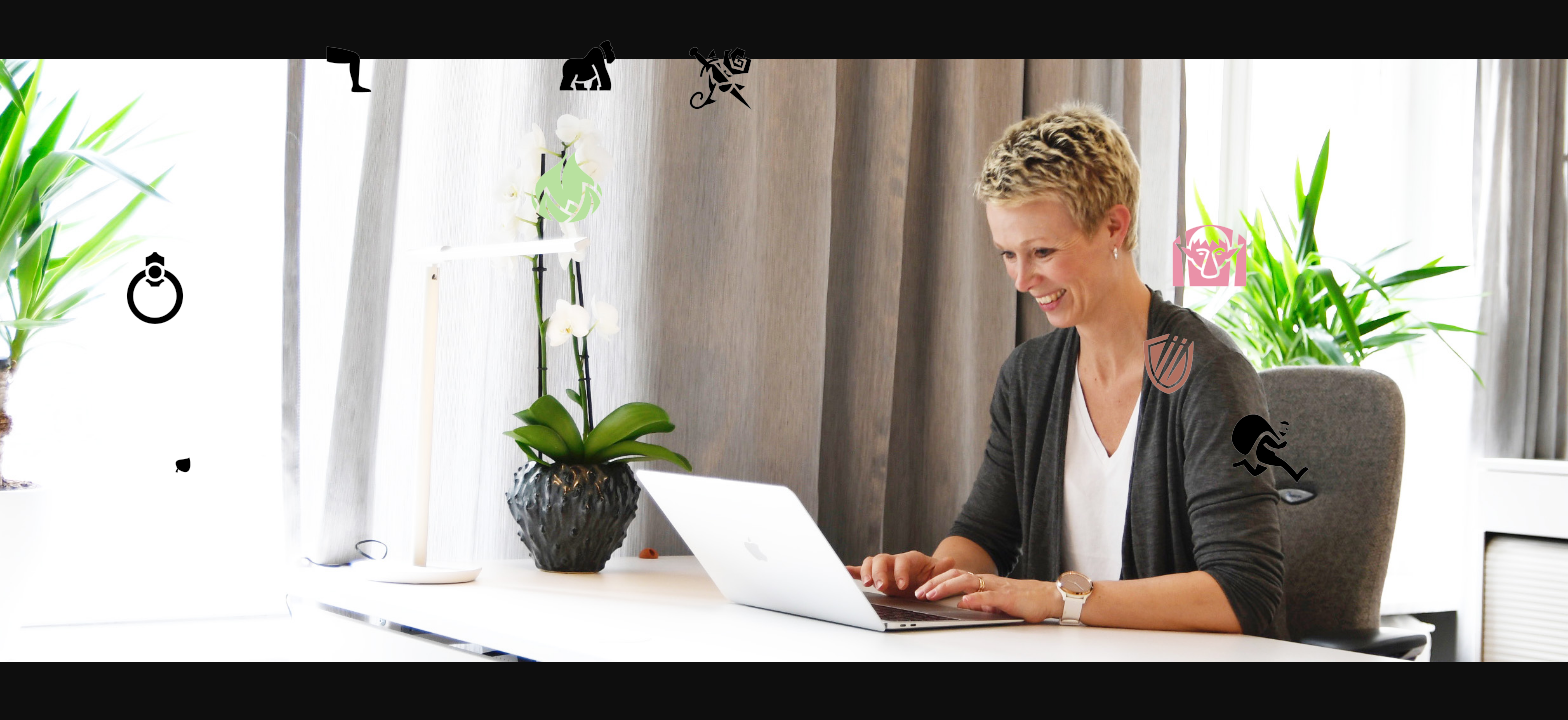  What do you see at coordinates (566, 187) in the screenshot?
I see `indicates a hot or trending item` at bounding box center [566, 187].